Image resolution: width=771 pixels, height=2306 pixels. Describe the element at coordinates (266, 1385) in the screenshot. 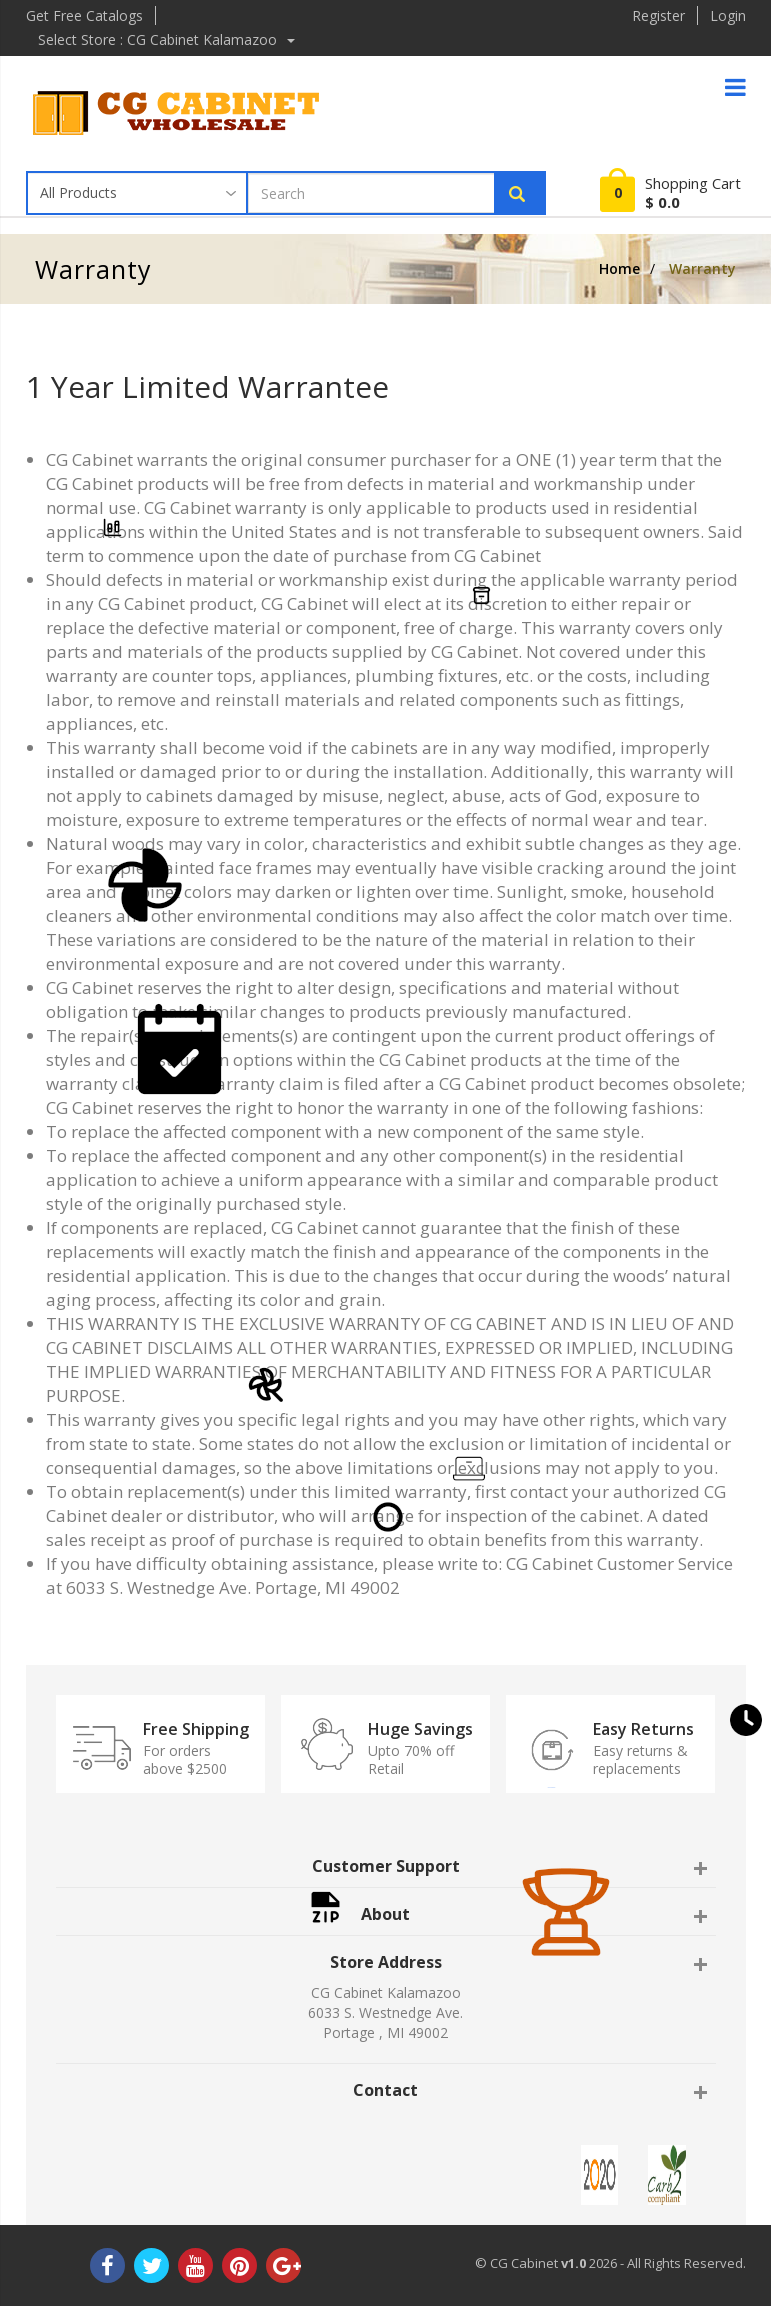

I see `decorative or playful element indicating a fun feature` at that location.